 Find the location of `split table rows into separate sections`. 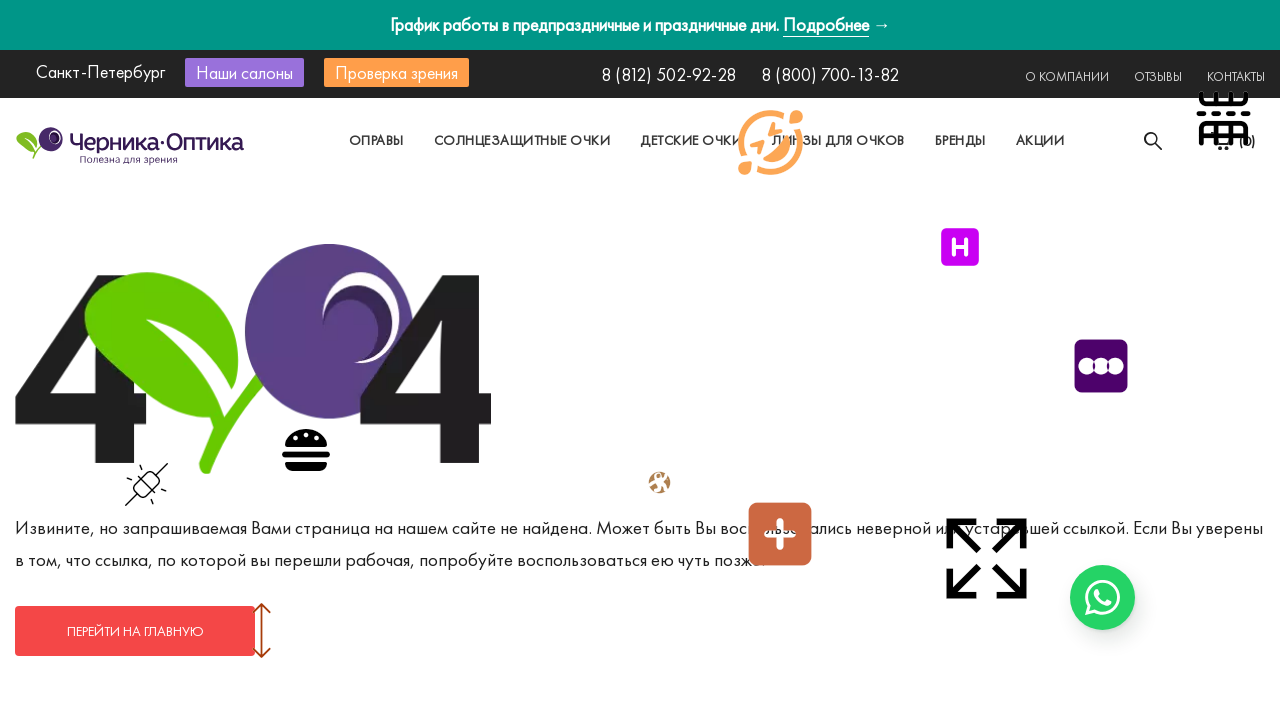

split table rows into separate sections is located at coordinates (1223, 118).